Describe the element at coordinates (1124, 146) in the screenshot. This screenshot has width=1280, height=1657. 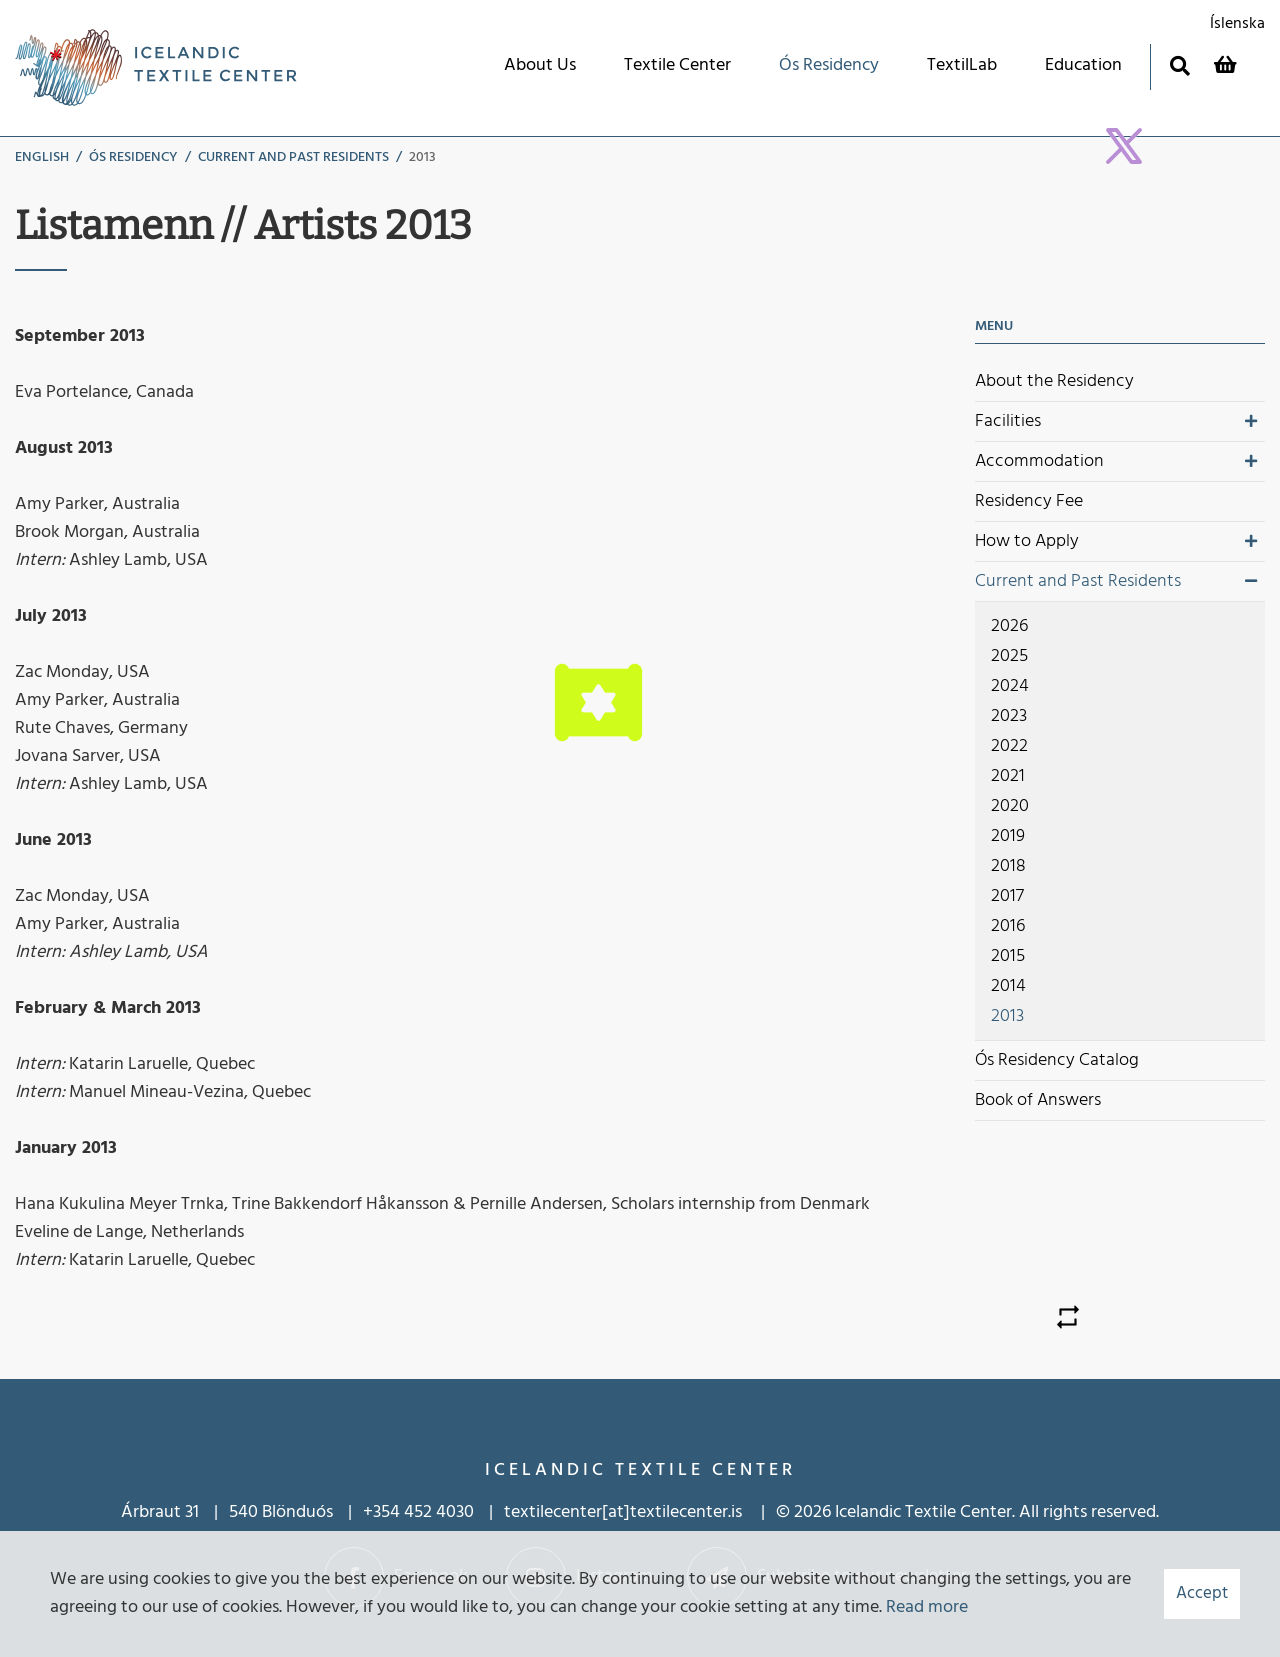
I see `share to X (formerly Twitter)` at that location.